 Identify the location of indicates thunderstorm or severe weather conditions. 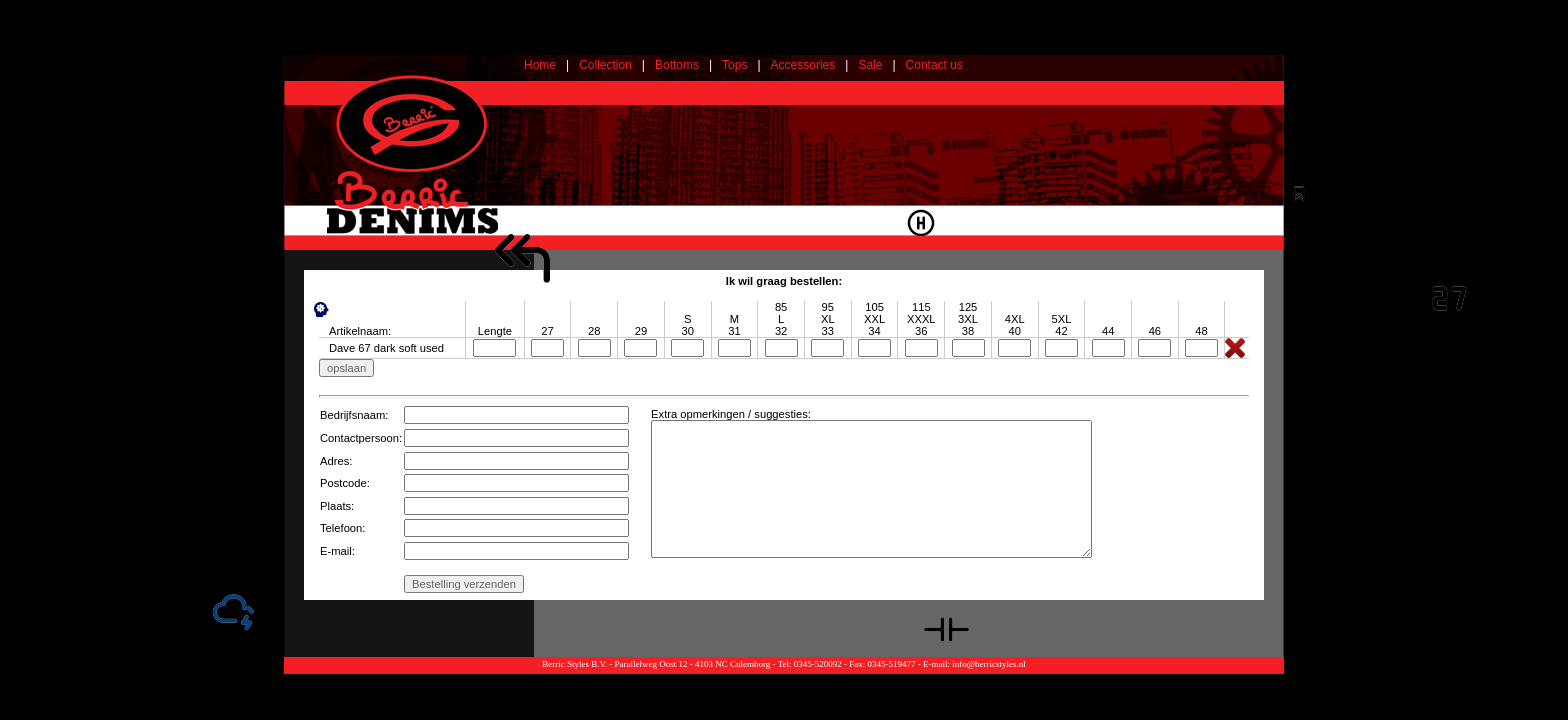
(233, 609).